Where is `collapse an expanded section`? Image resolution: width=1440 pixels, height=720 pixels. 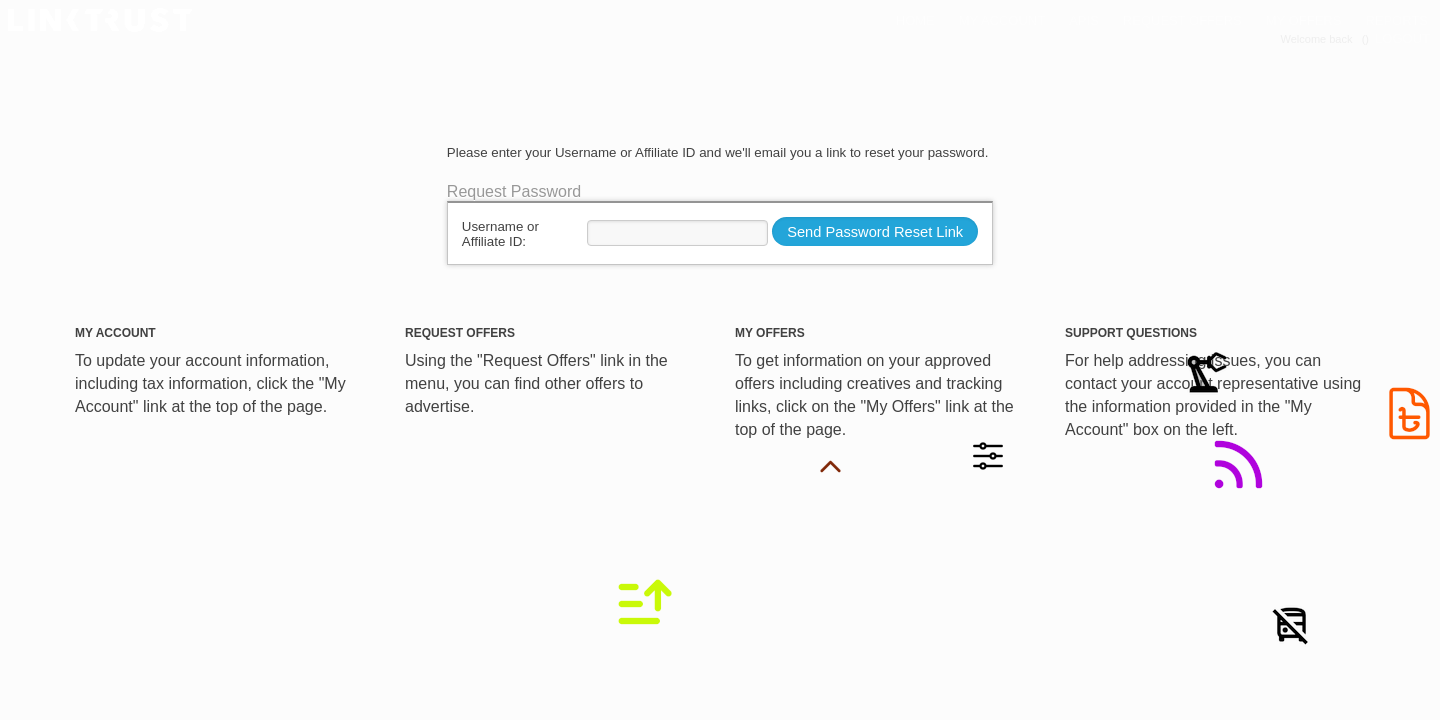
collapse an expanded section is located at coordinates (830, 466).